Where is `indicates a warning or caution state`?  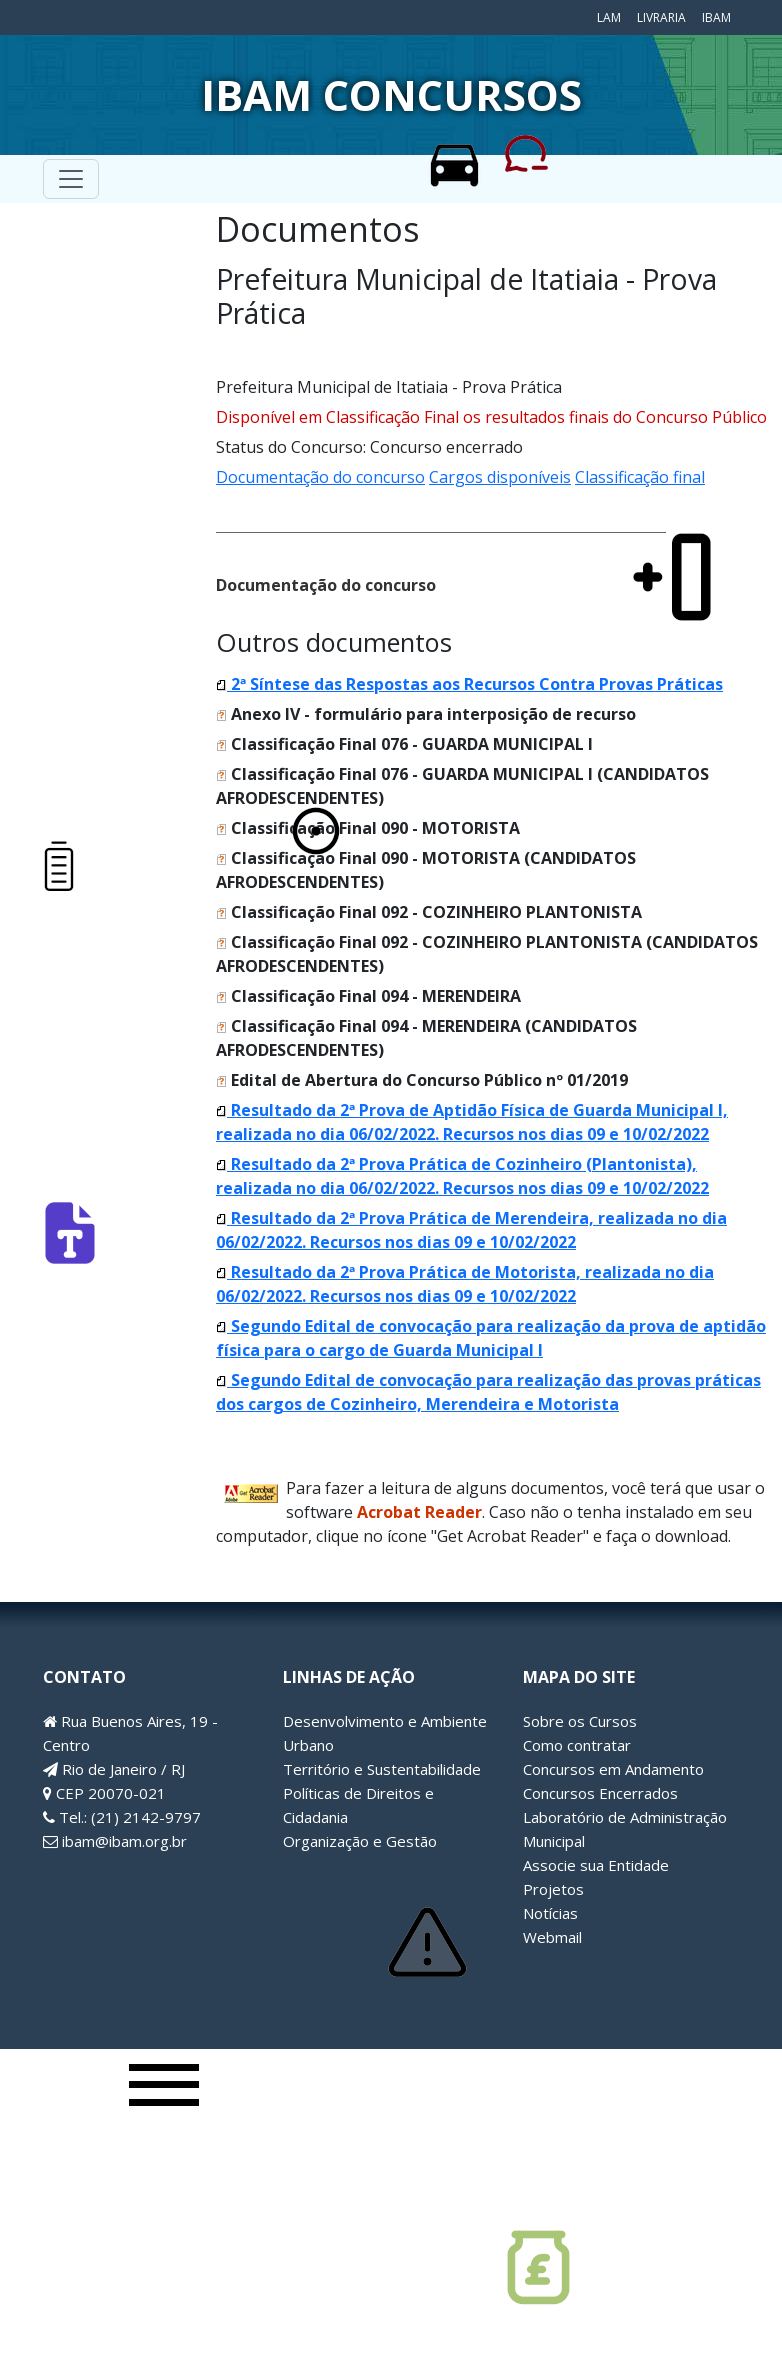
indicates a warning or caution state is located at coordinates (427, 1943).